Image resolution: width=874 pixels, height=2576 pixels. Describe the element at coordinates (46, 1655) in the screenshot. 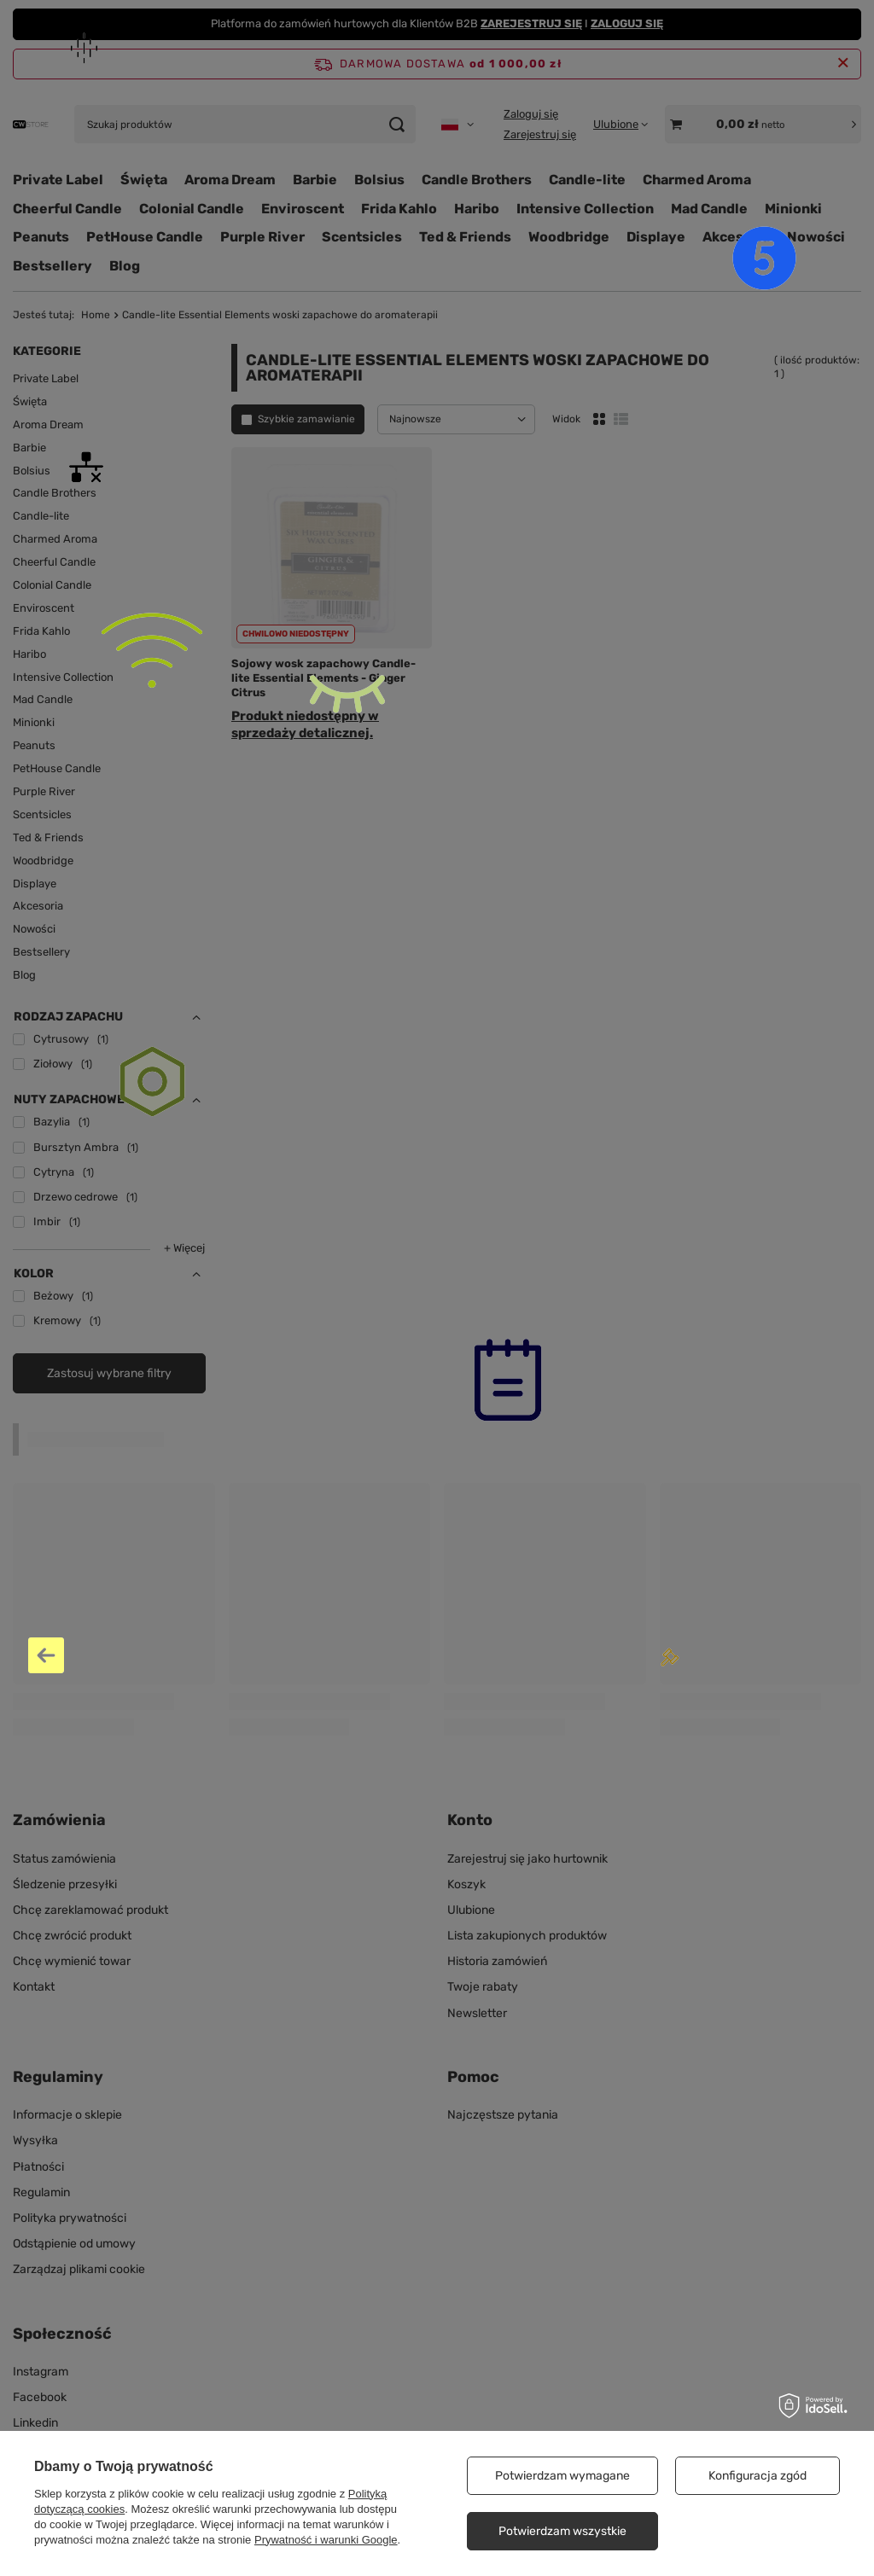

I see `go back to the previous screen` at that location.